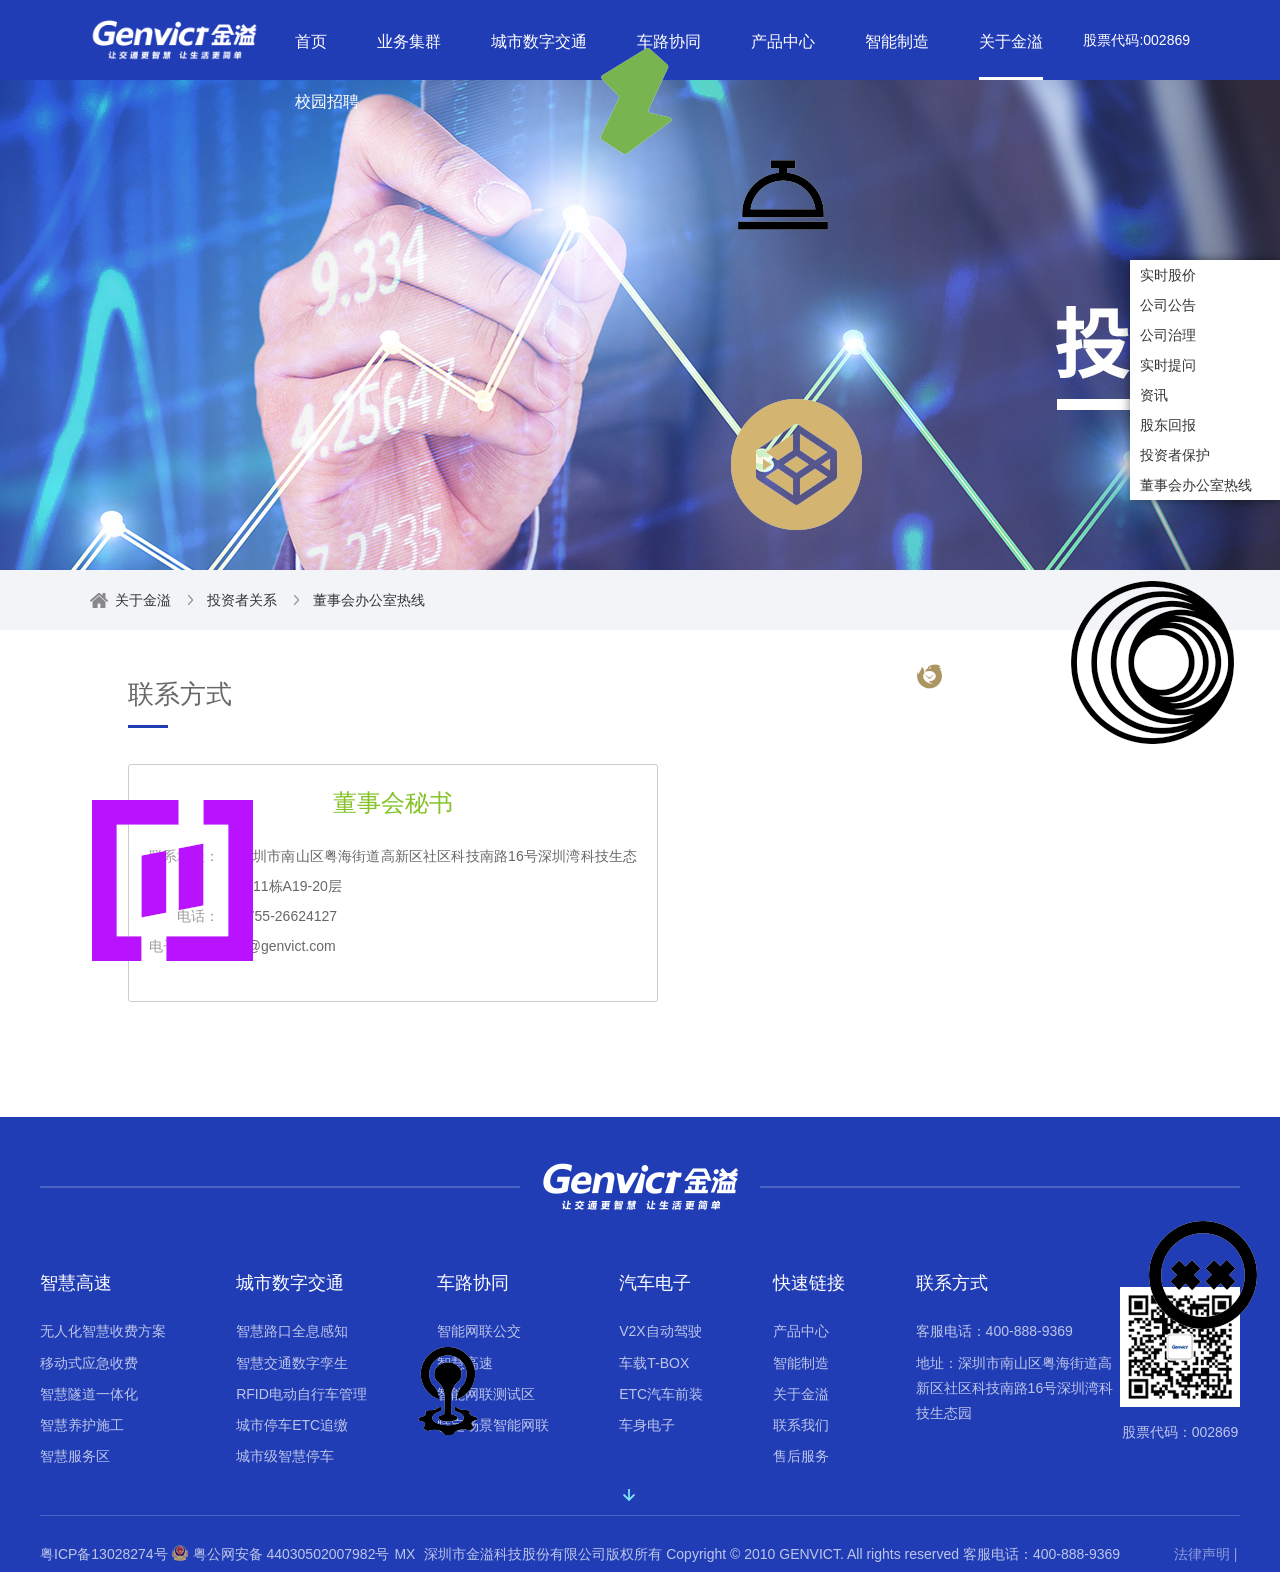 This screenshot has width=1280, height=1572. Describe the element at coordinates (1203, 1275) in the screenshot. I see `facepunch studios logo` at that location.